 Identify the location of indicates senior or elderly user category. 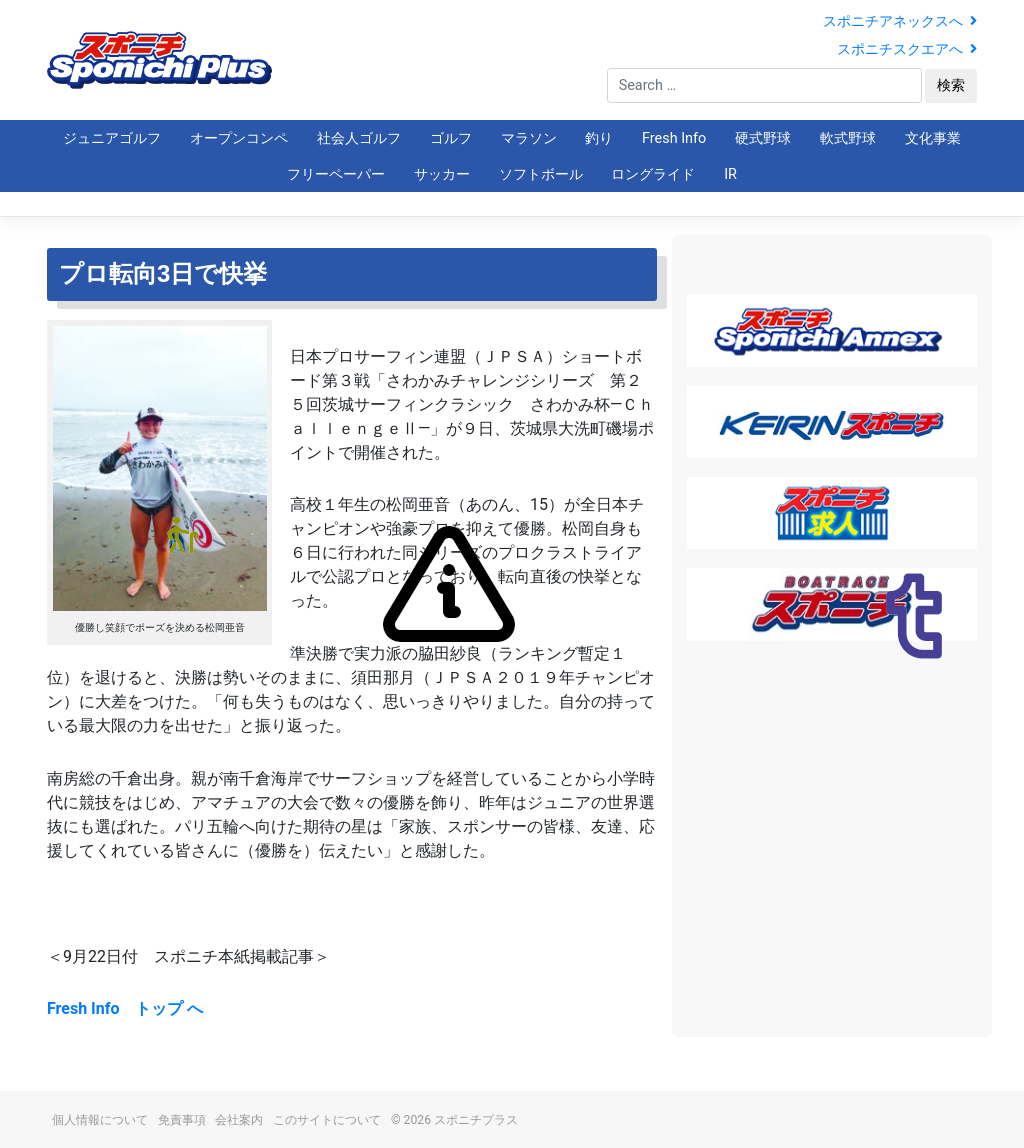
(184, 535).